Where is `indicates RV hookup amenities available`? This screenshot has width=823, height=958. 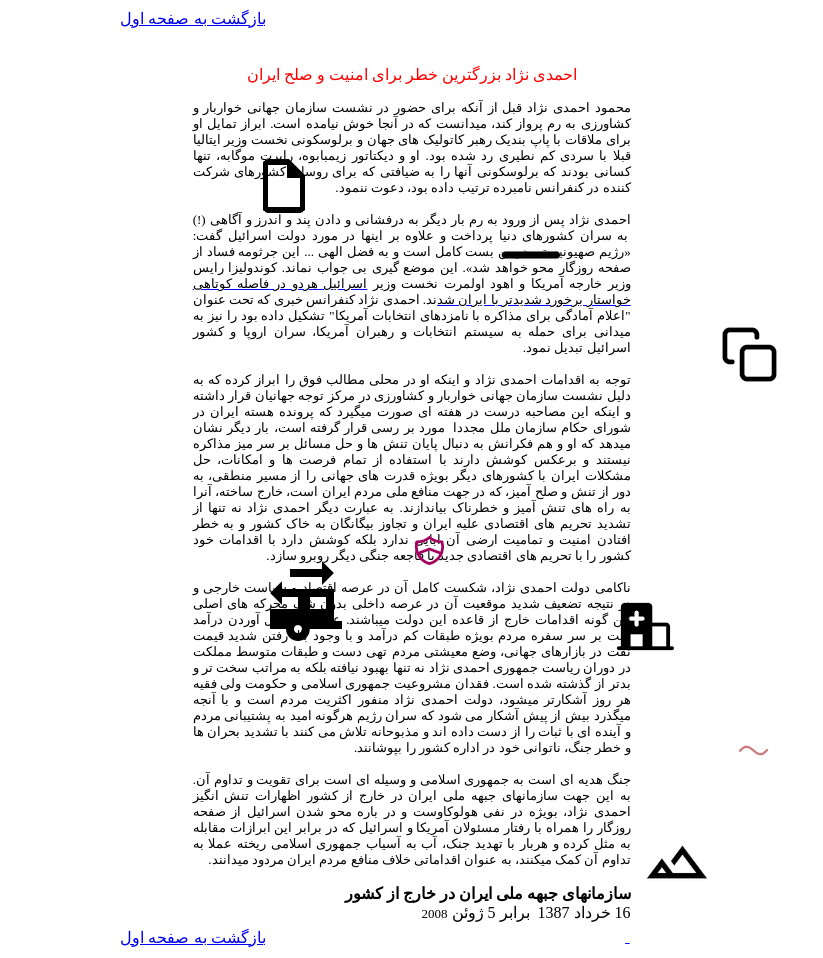
indicates RV hookup amenities available is located at coordinates (302, 601).